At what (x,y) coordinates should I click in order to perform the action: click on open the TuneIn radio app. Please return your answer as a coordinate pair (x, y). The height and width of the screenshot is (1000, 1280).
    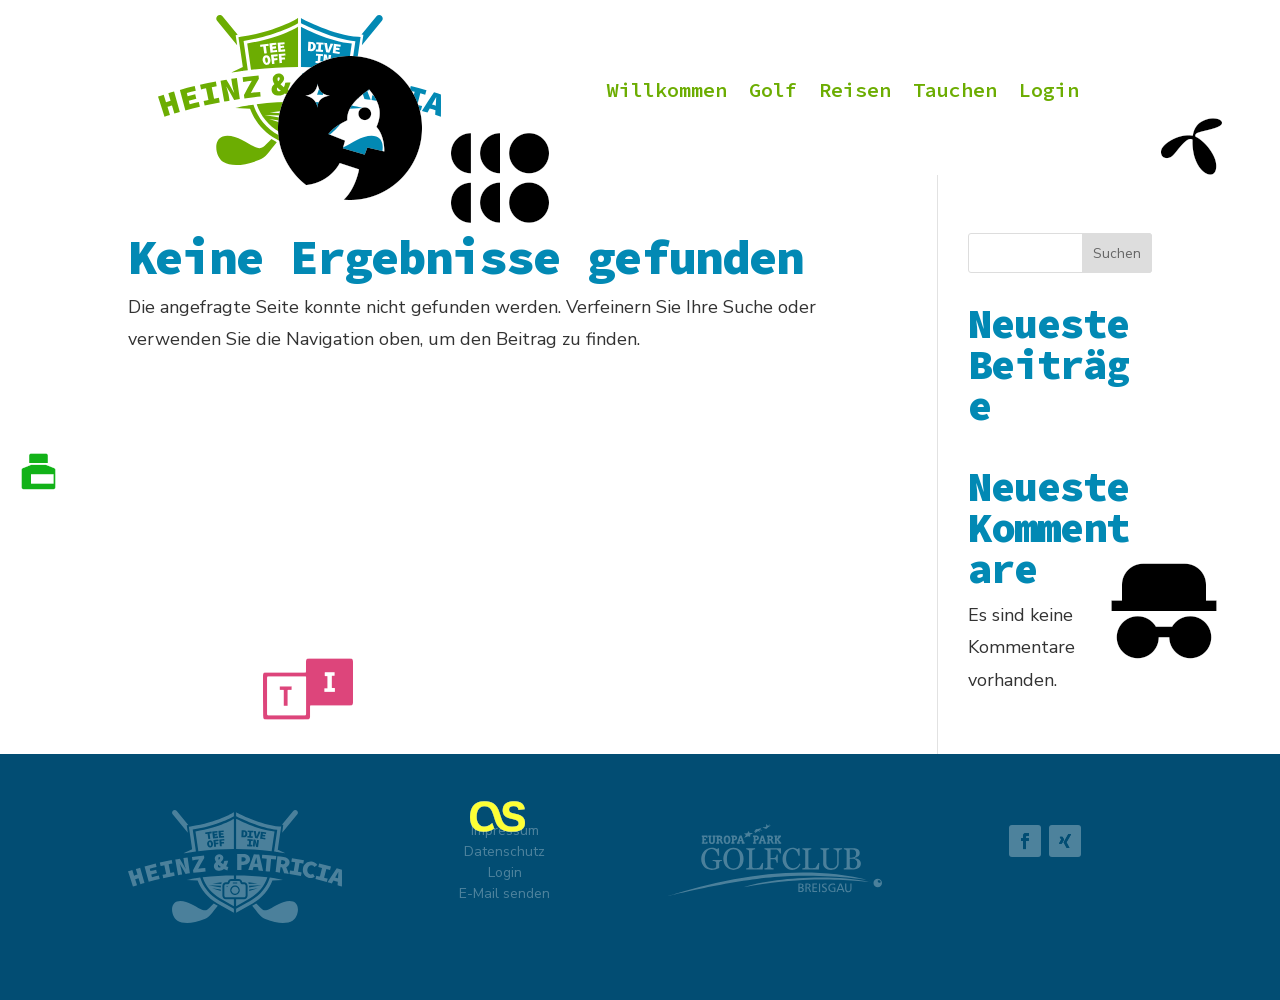
    Looking at the image, I should click on (308, 689).